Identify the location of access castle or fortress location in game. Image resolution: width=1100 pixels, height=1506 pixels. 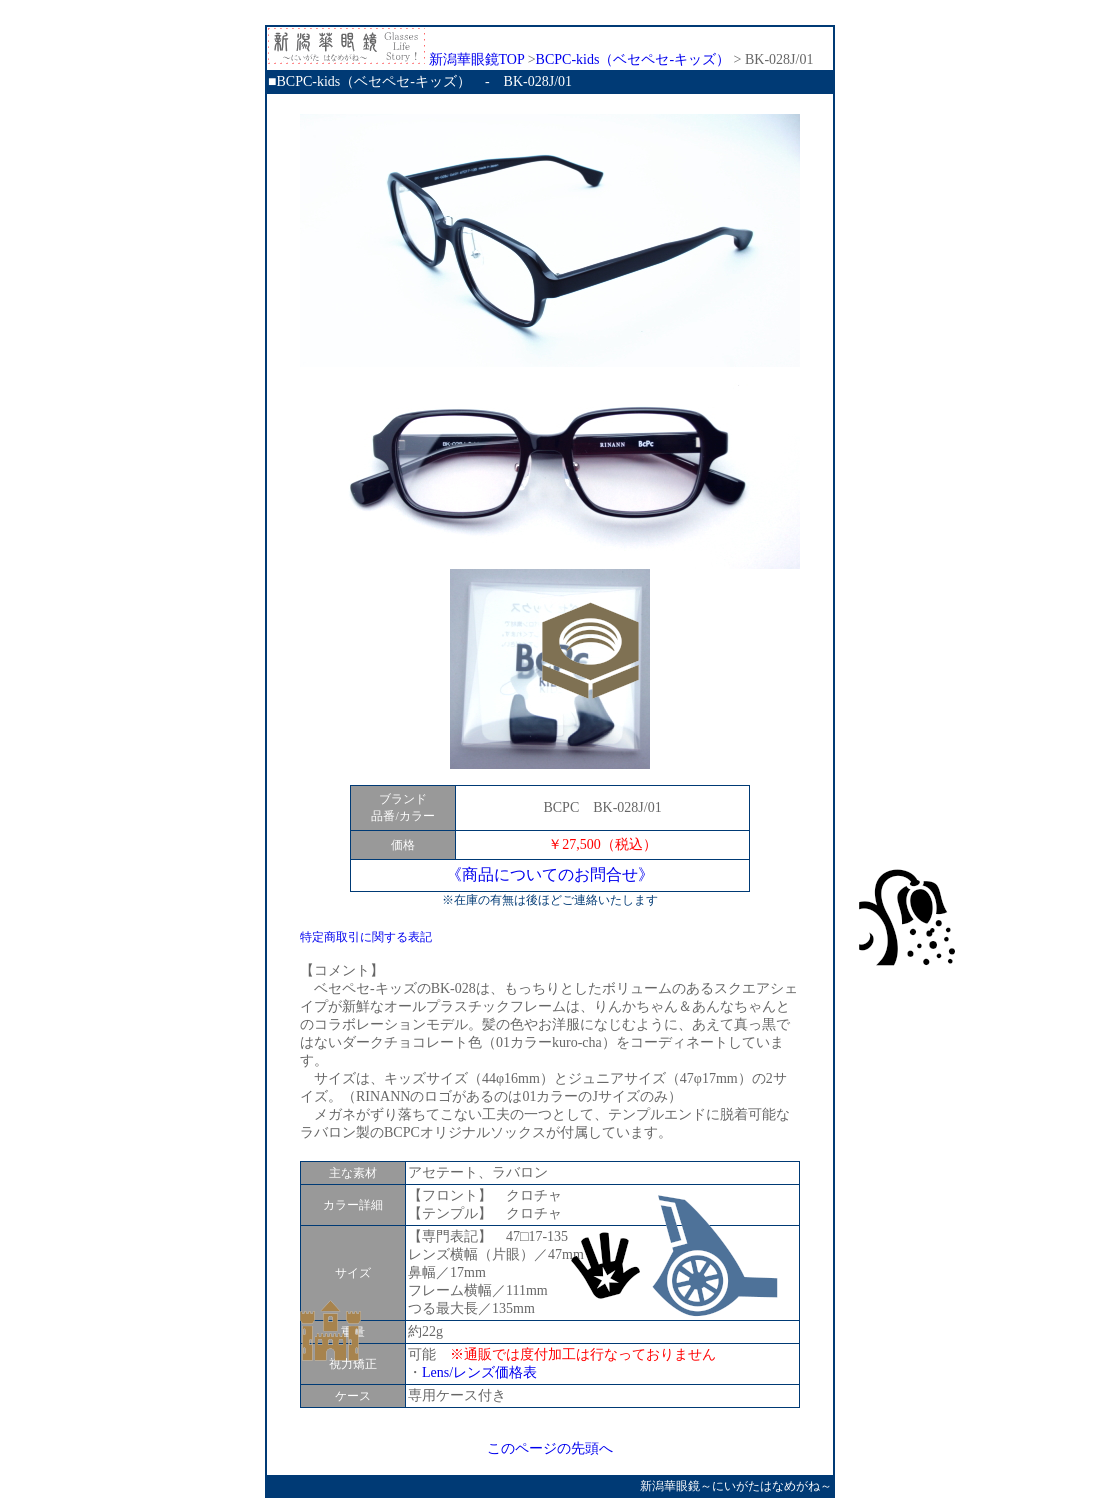
(330, 1330).